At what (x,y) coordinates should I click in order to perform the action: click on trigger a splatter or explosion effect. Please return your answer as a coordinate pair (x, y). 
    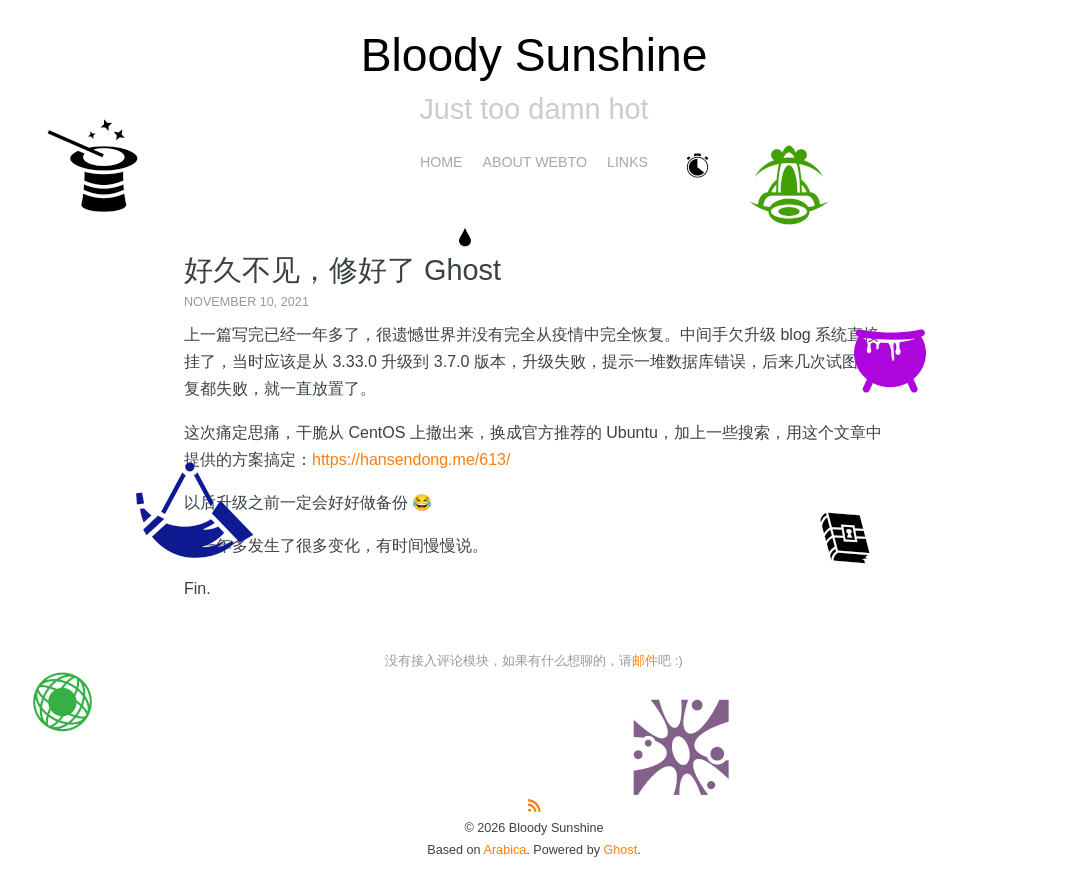
    Looking at the image, I should click on (681, 747).